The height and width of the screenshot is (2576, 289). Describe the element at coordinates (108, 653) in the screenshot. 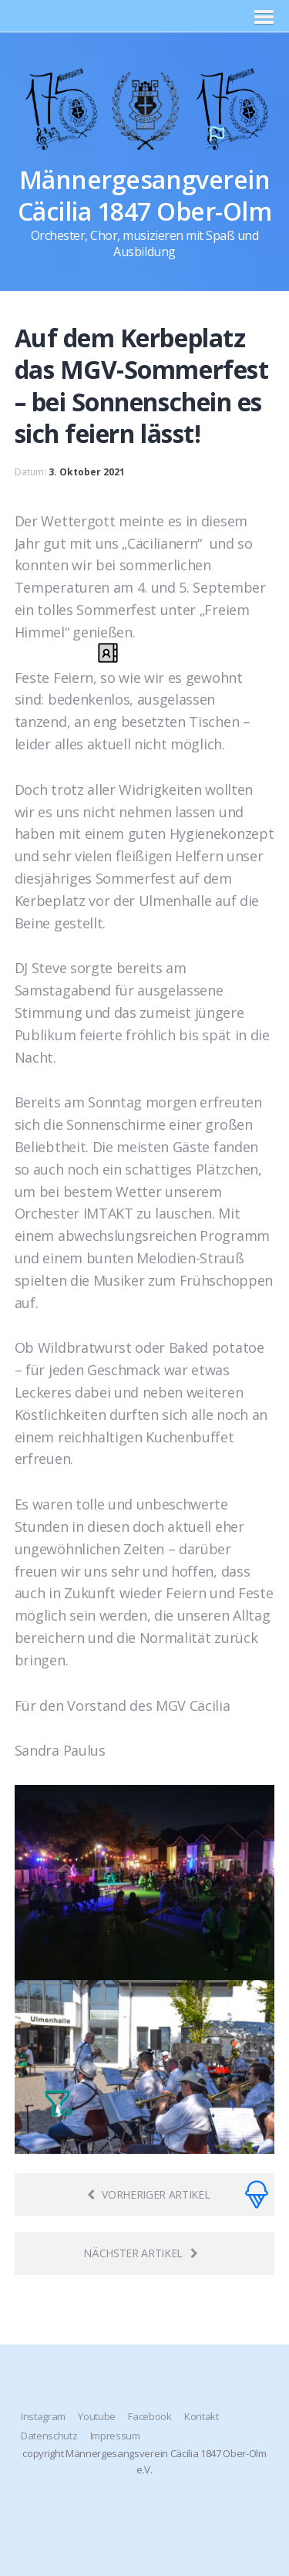

I see `open your contacts or address book` at that location.